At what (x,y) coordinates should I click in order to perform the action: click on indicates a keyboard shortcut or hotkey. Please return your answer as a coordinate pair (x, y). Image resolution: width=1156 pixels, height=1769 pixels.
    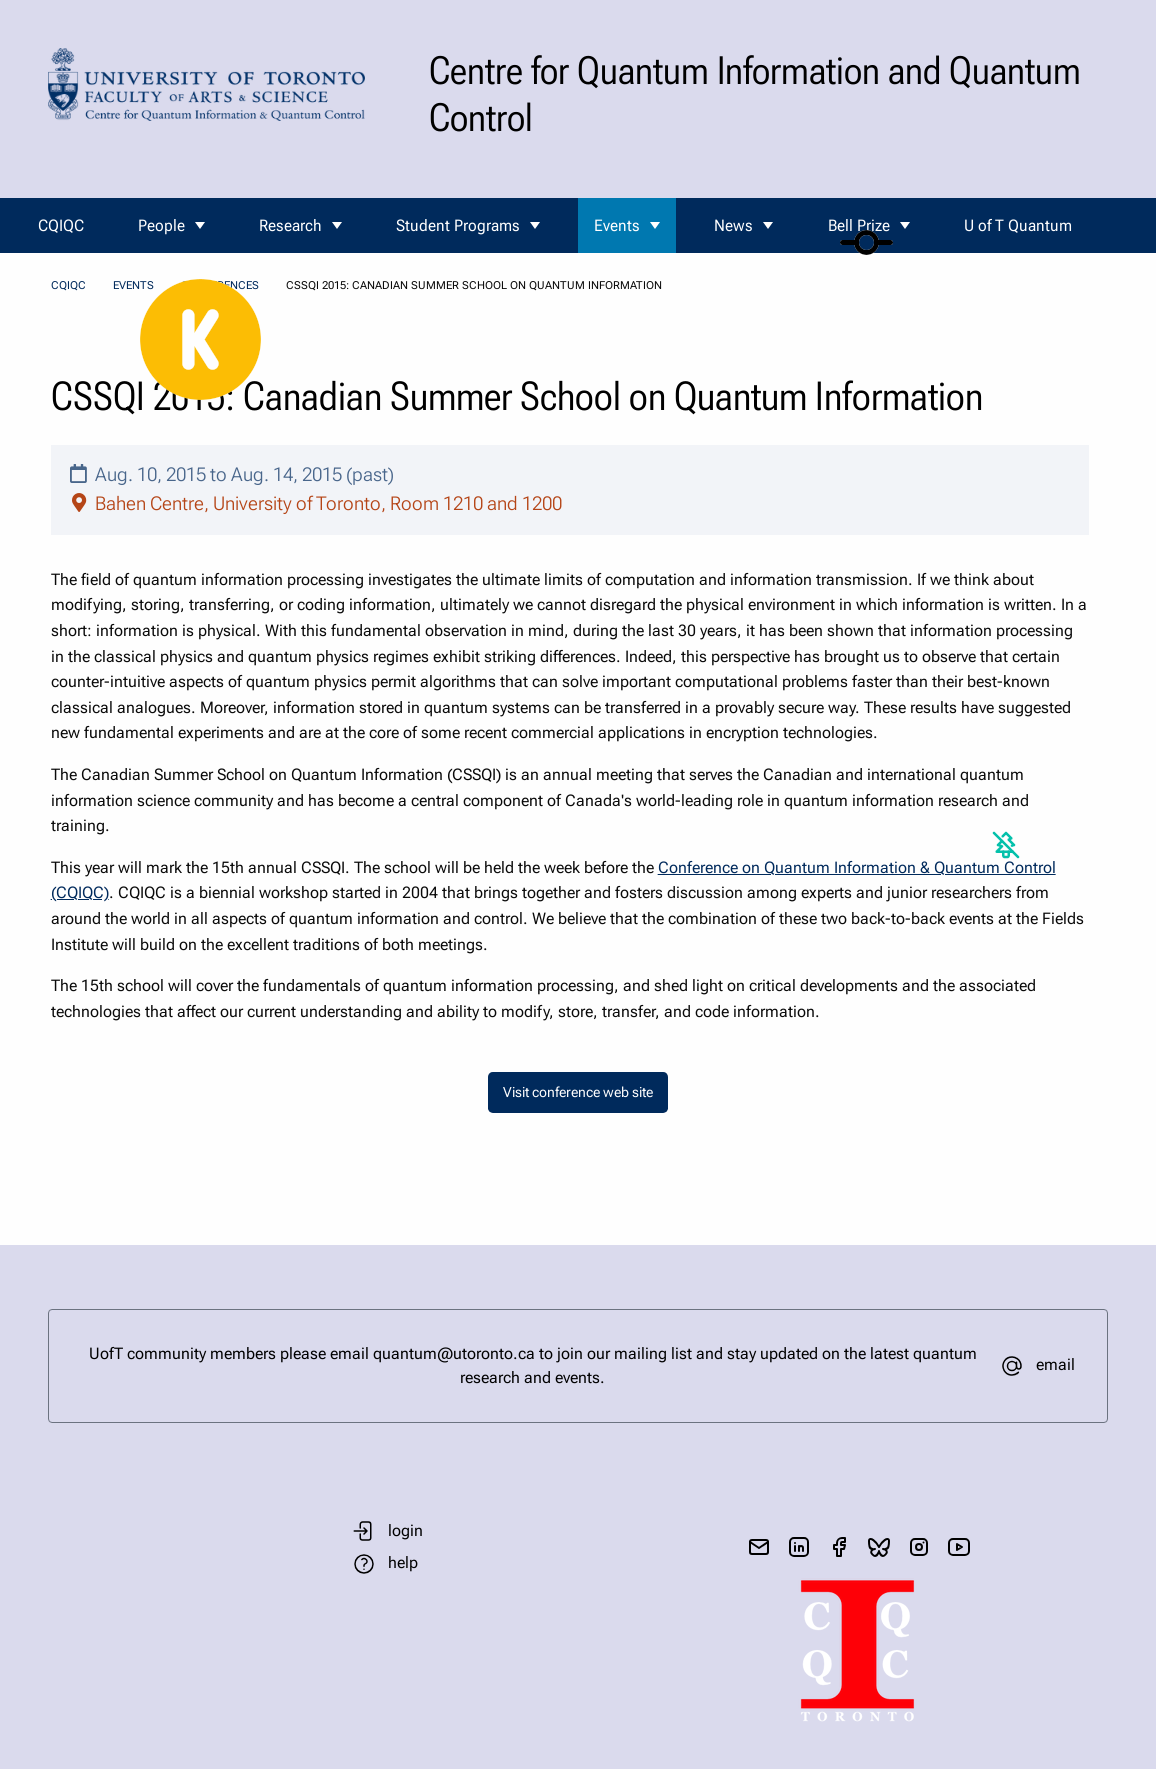
    Looking at the image, I should click on (200, 339).